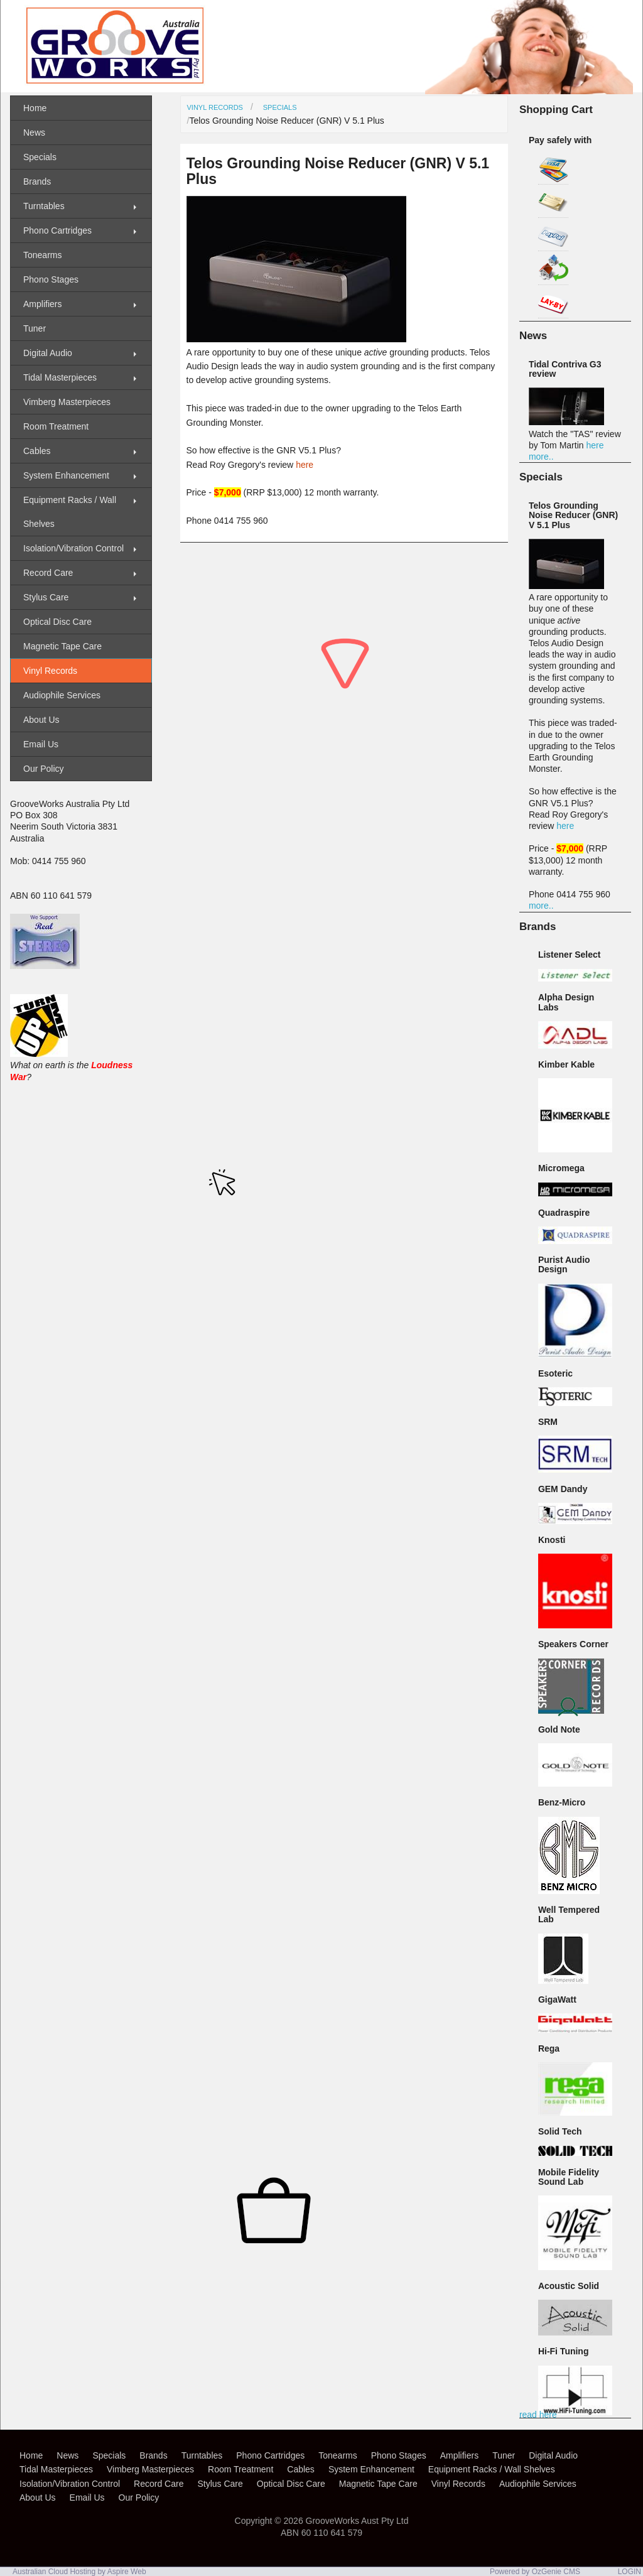 This screenshot has height=2576, width=643. I want to click on indicates a cone or triangular marker, so click(345, 664).